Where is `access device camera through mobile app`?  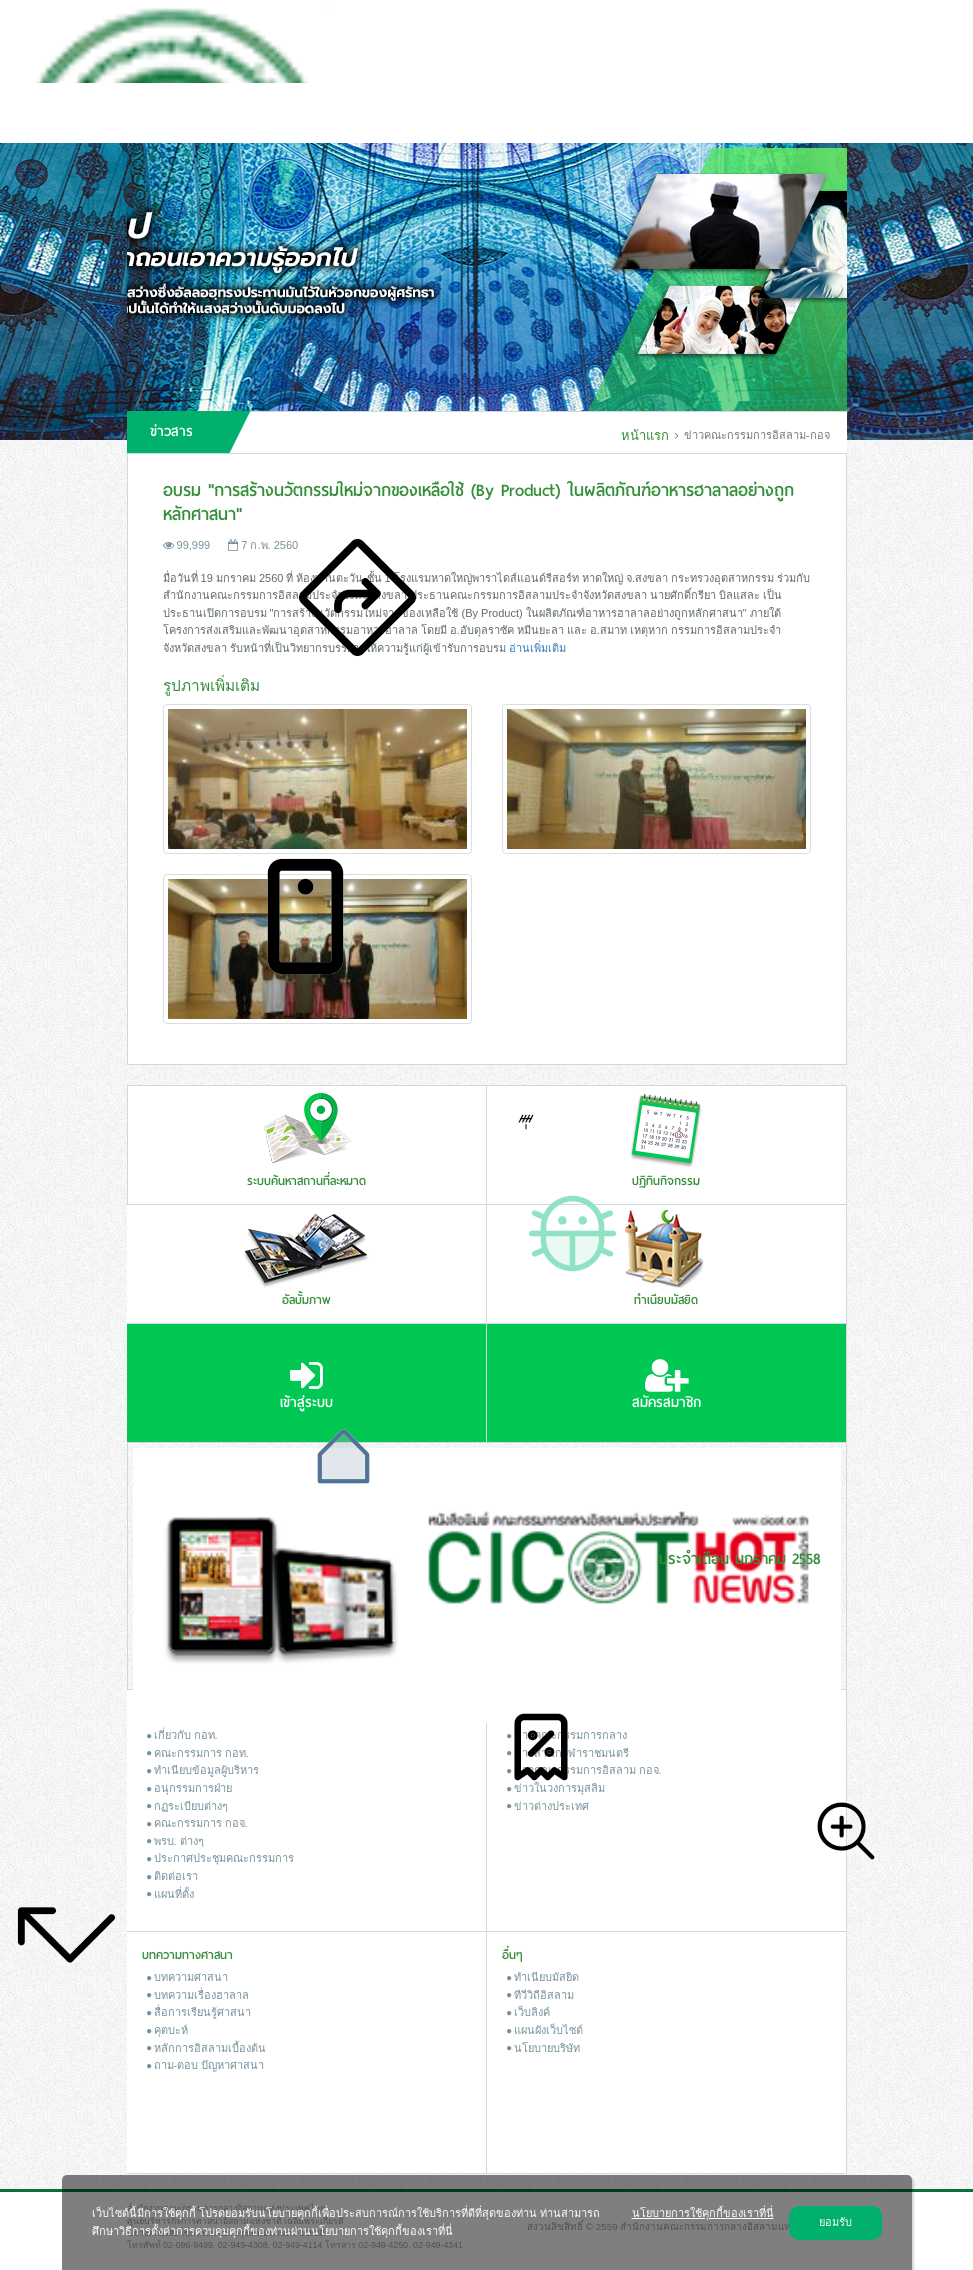 access device camera through mobile app is located at coordinates (305, 916).